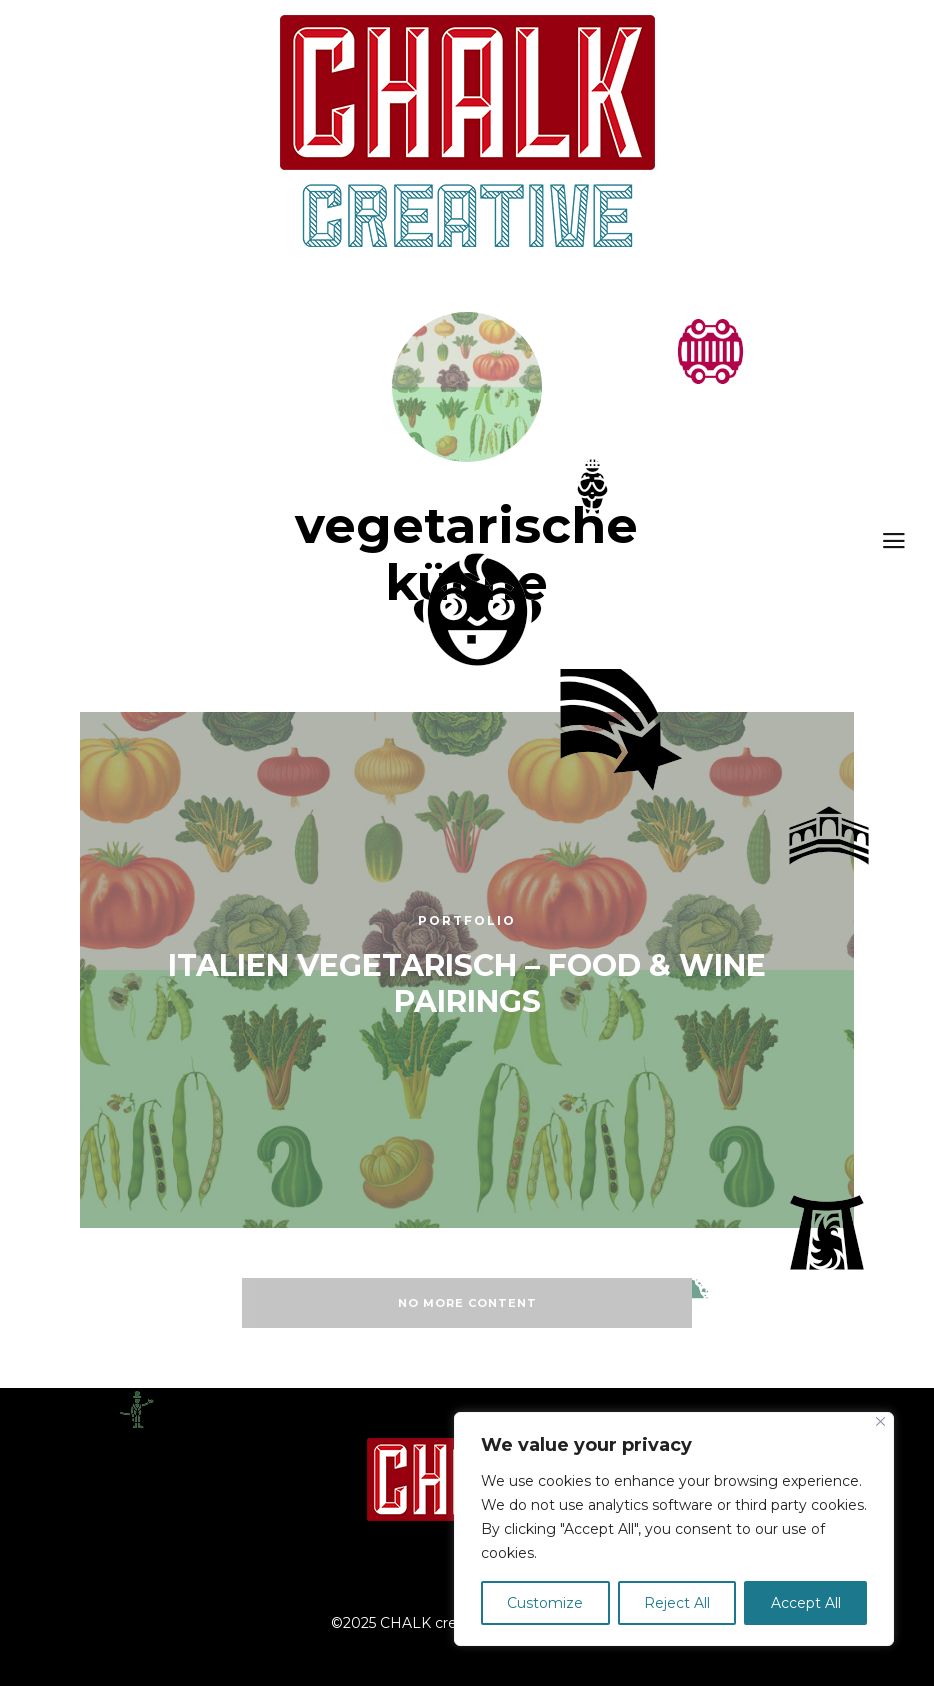  Describe the element at coordinates (827, 1233) in the screenshot. I see `enter a magic portal or dimensional gateway` at that location.